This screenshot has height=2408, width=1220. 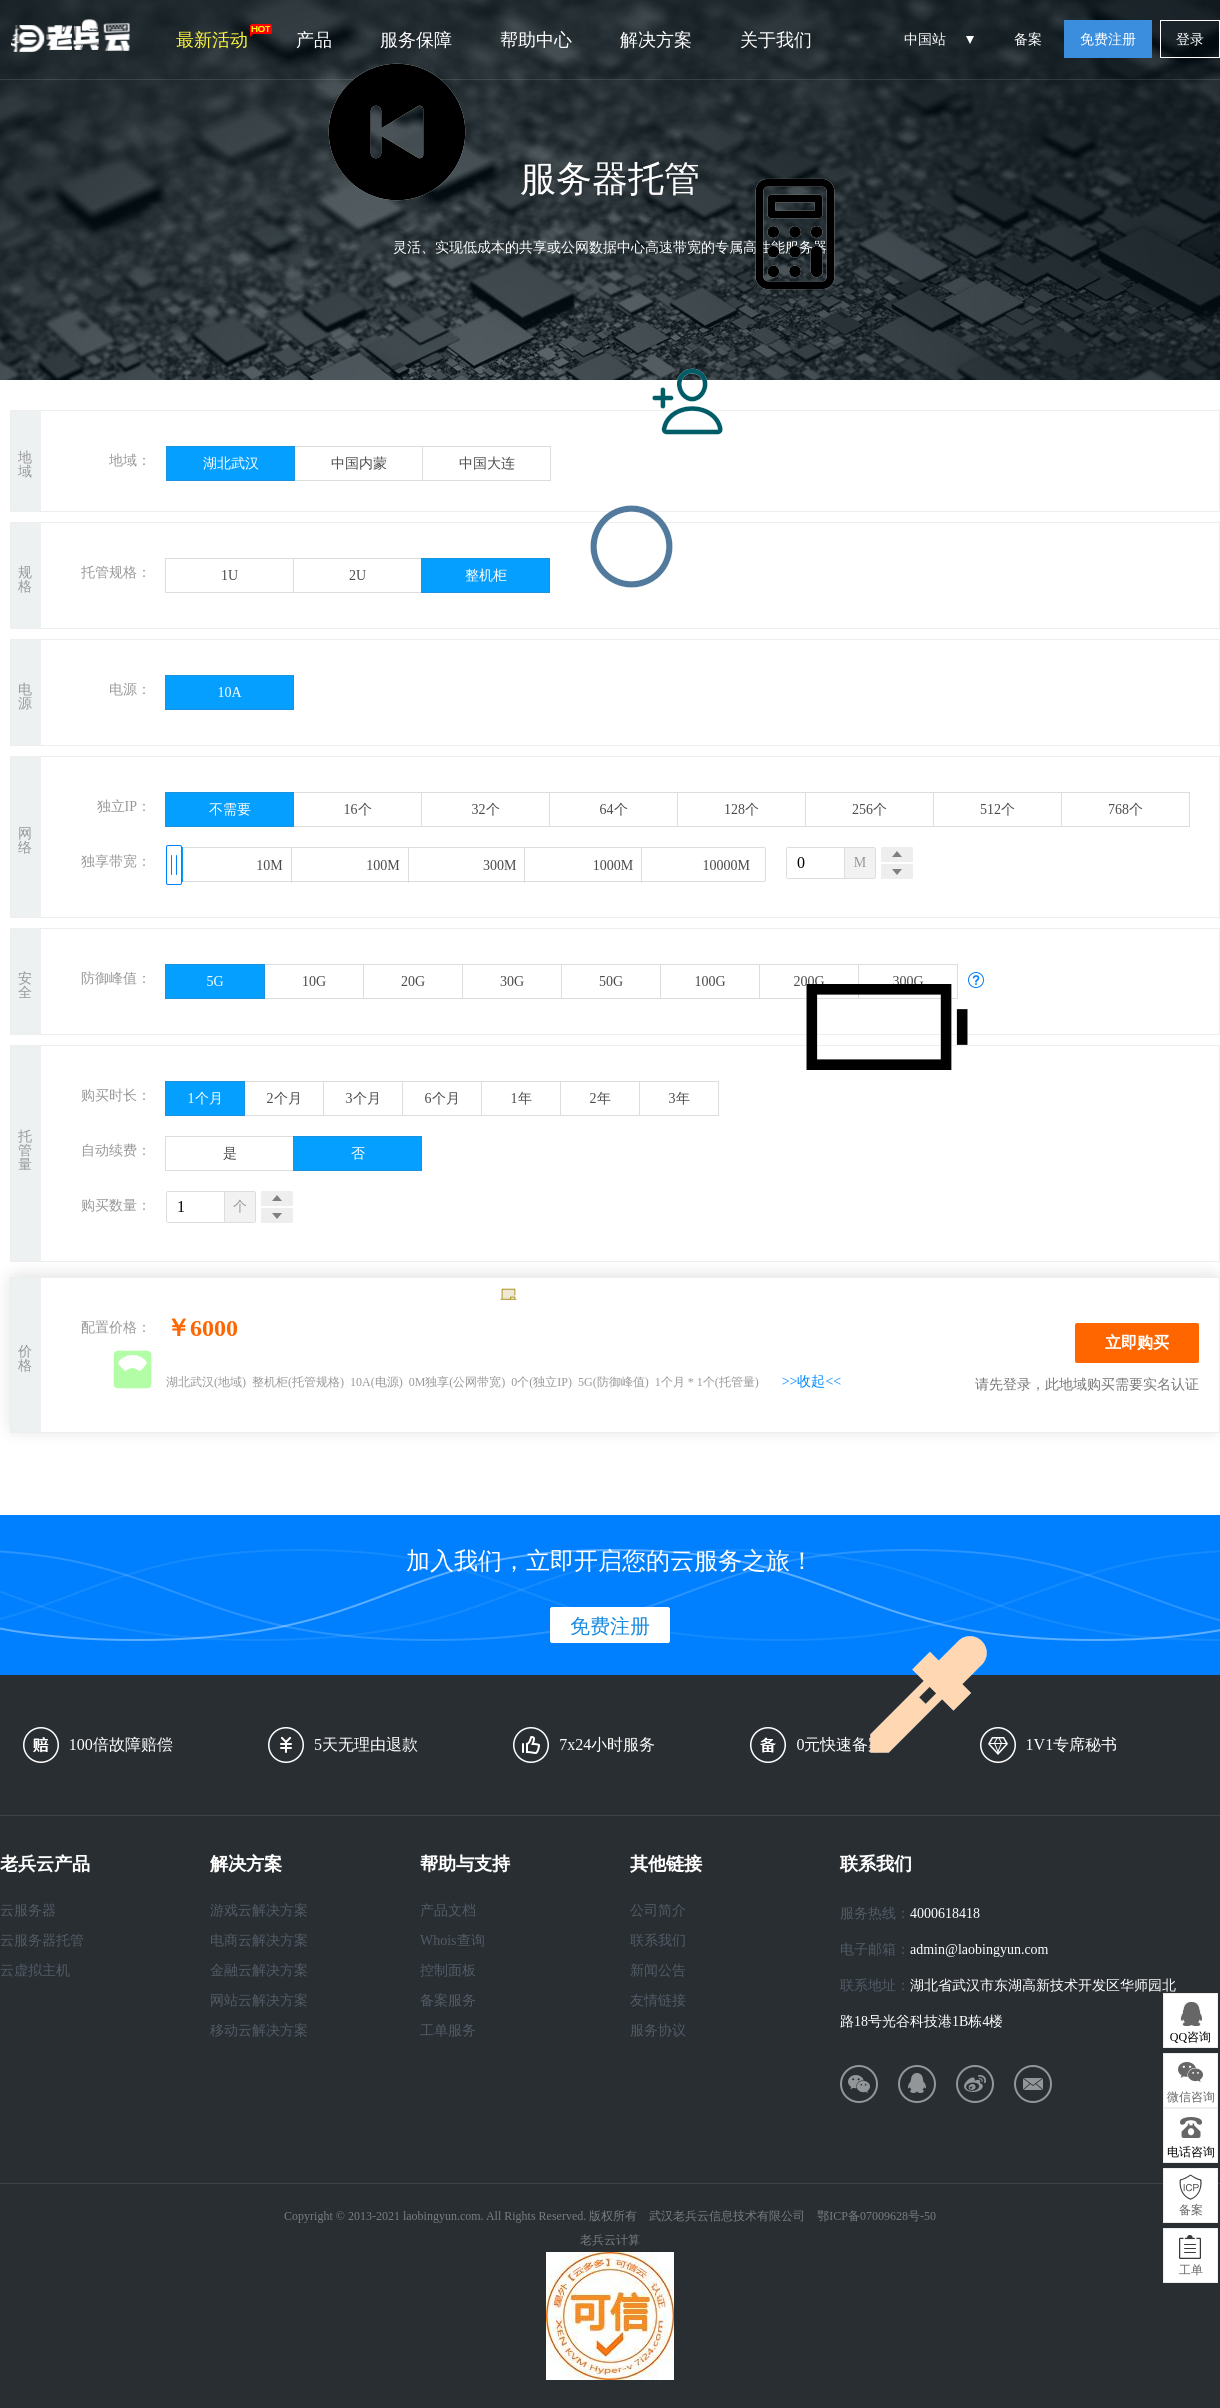 I want to click on indicates battery is completely drained, so click(x=887, y=1027).